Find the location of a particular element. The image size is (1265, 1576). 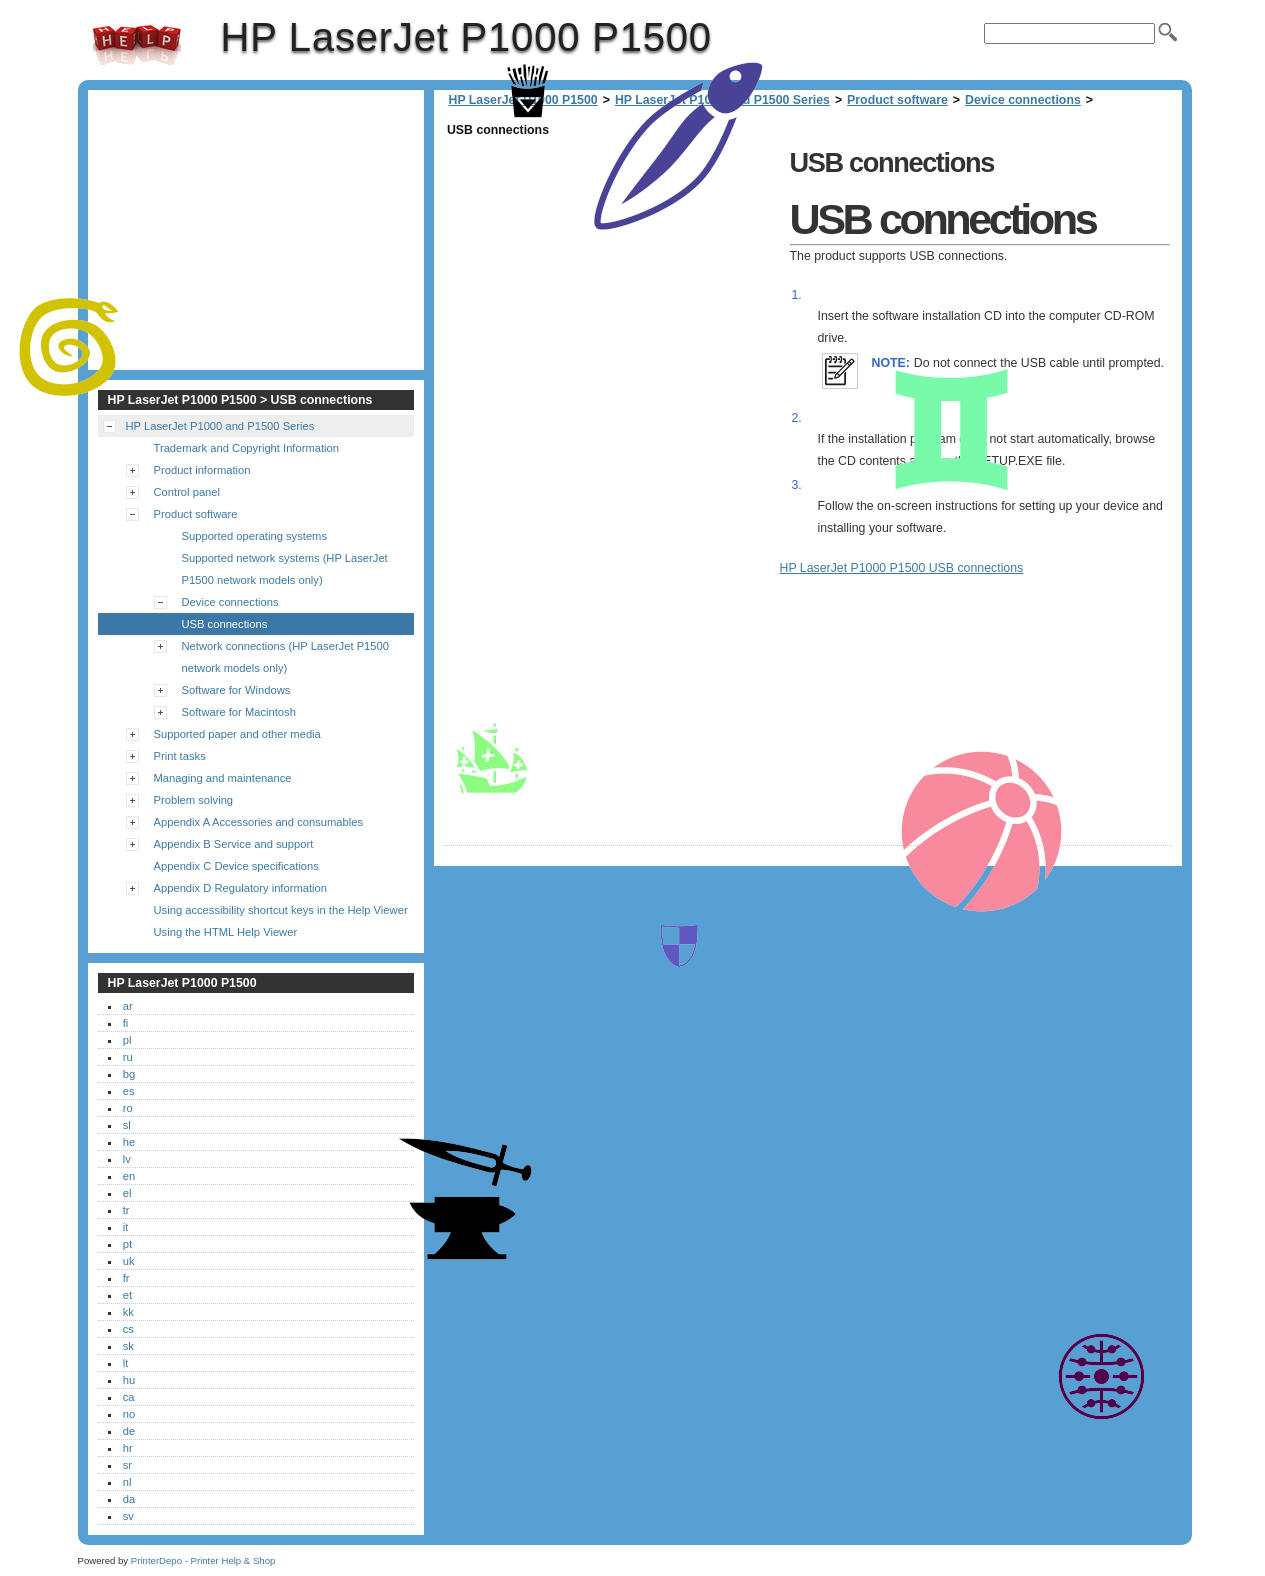

represents a snake or reptile-themed game element is located at coordinates (69, 347).